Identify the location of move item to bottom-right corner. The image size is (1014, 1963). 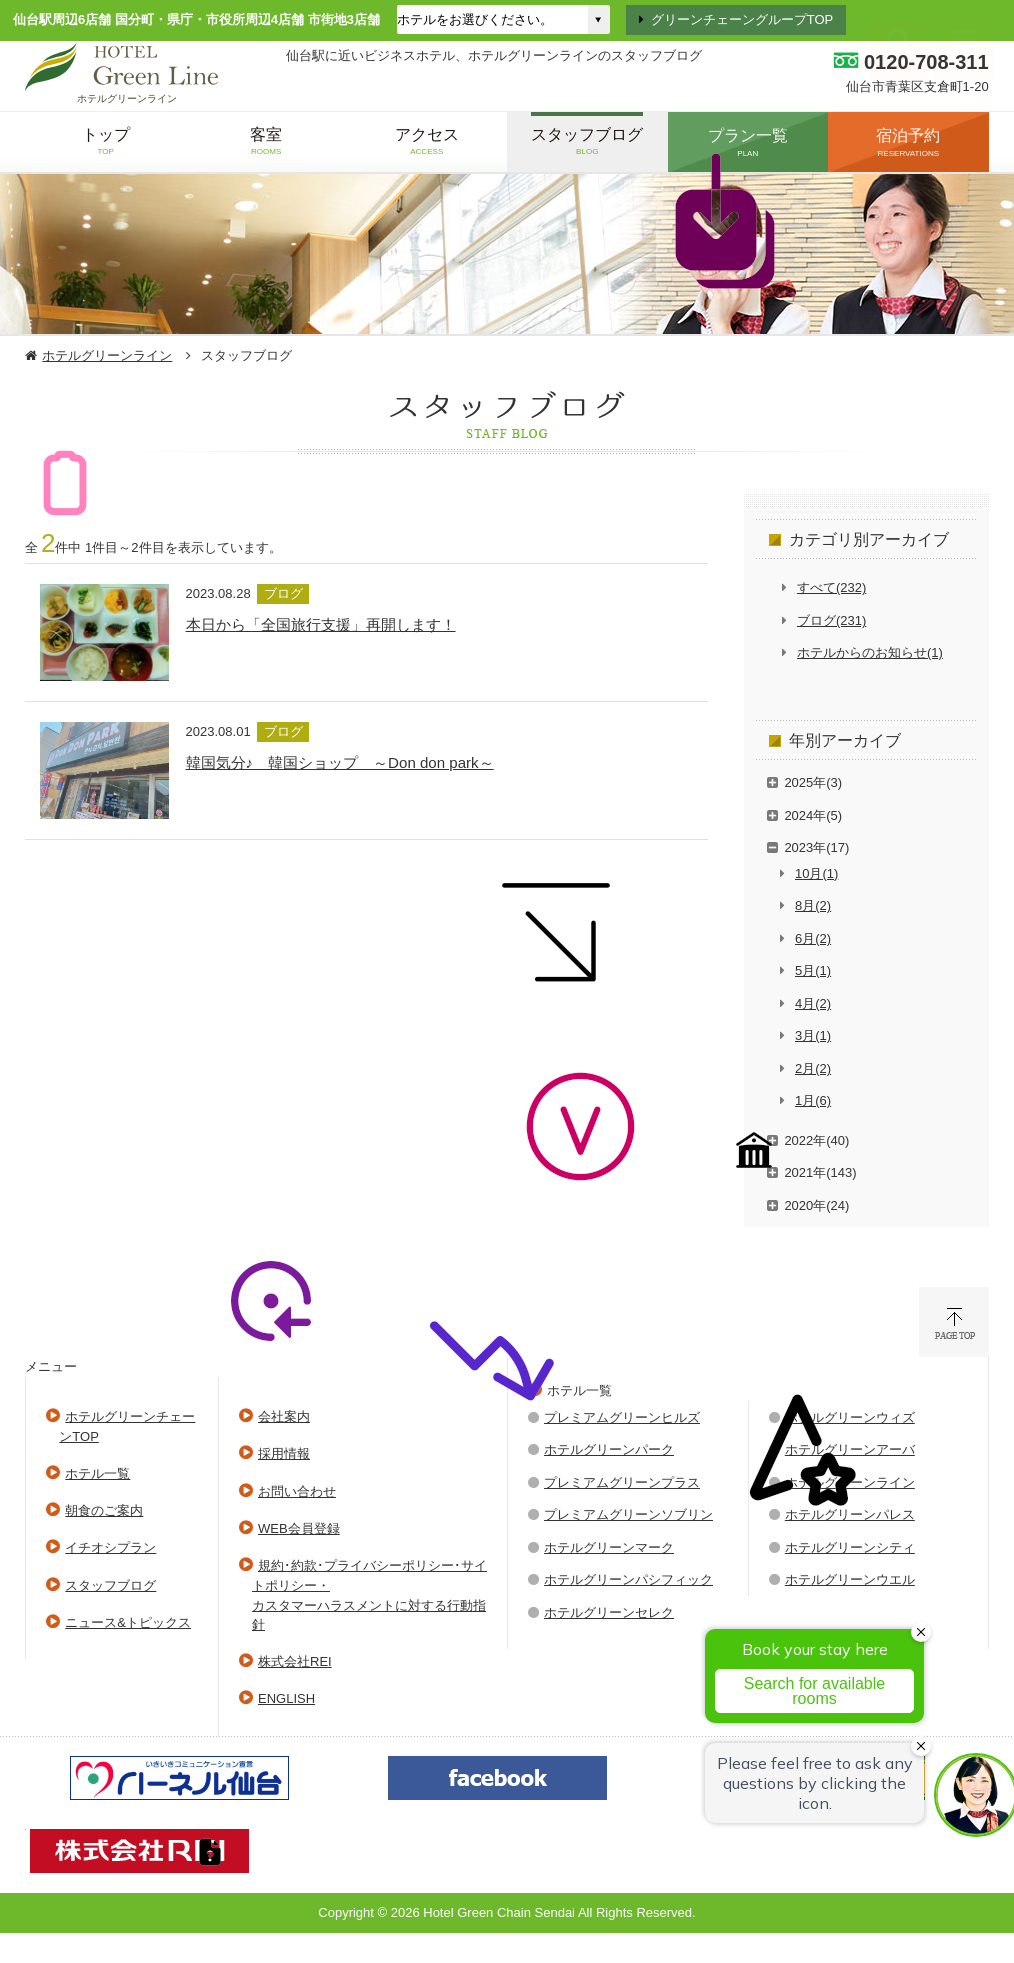
(556, 937).